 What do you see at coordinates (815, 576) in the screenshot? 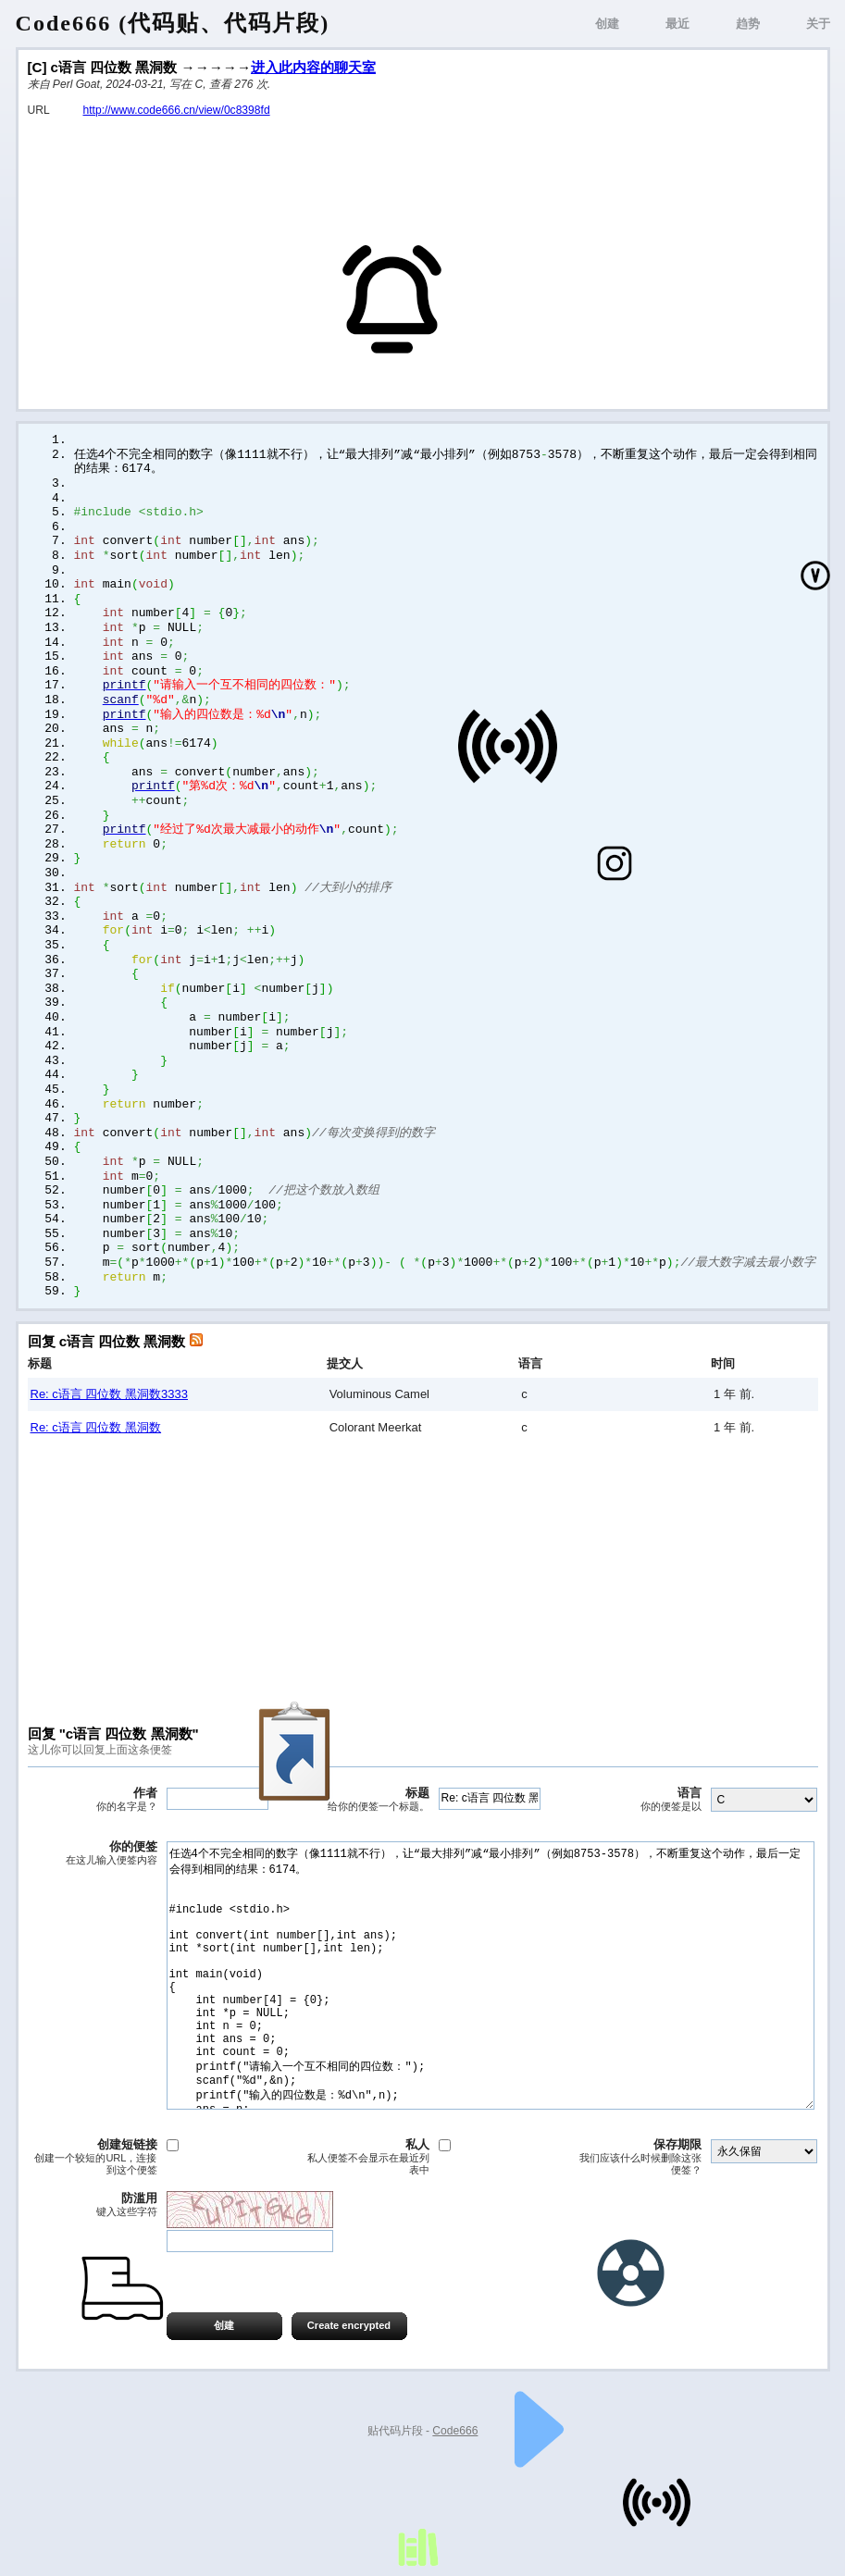
I see `indicates a verified status or account` at bounding box center [815, 576].